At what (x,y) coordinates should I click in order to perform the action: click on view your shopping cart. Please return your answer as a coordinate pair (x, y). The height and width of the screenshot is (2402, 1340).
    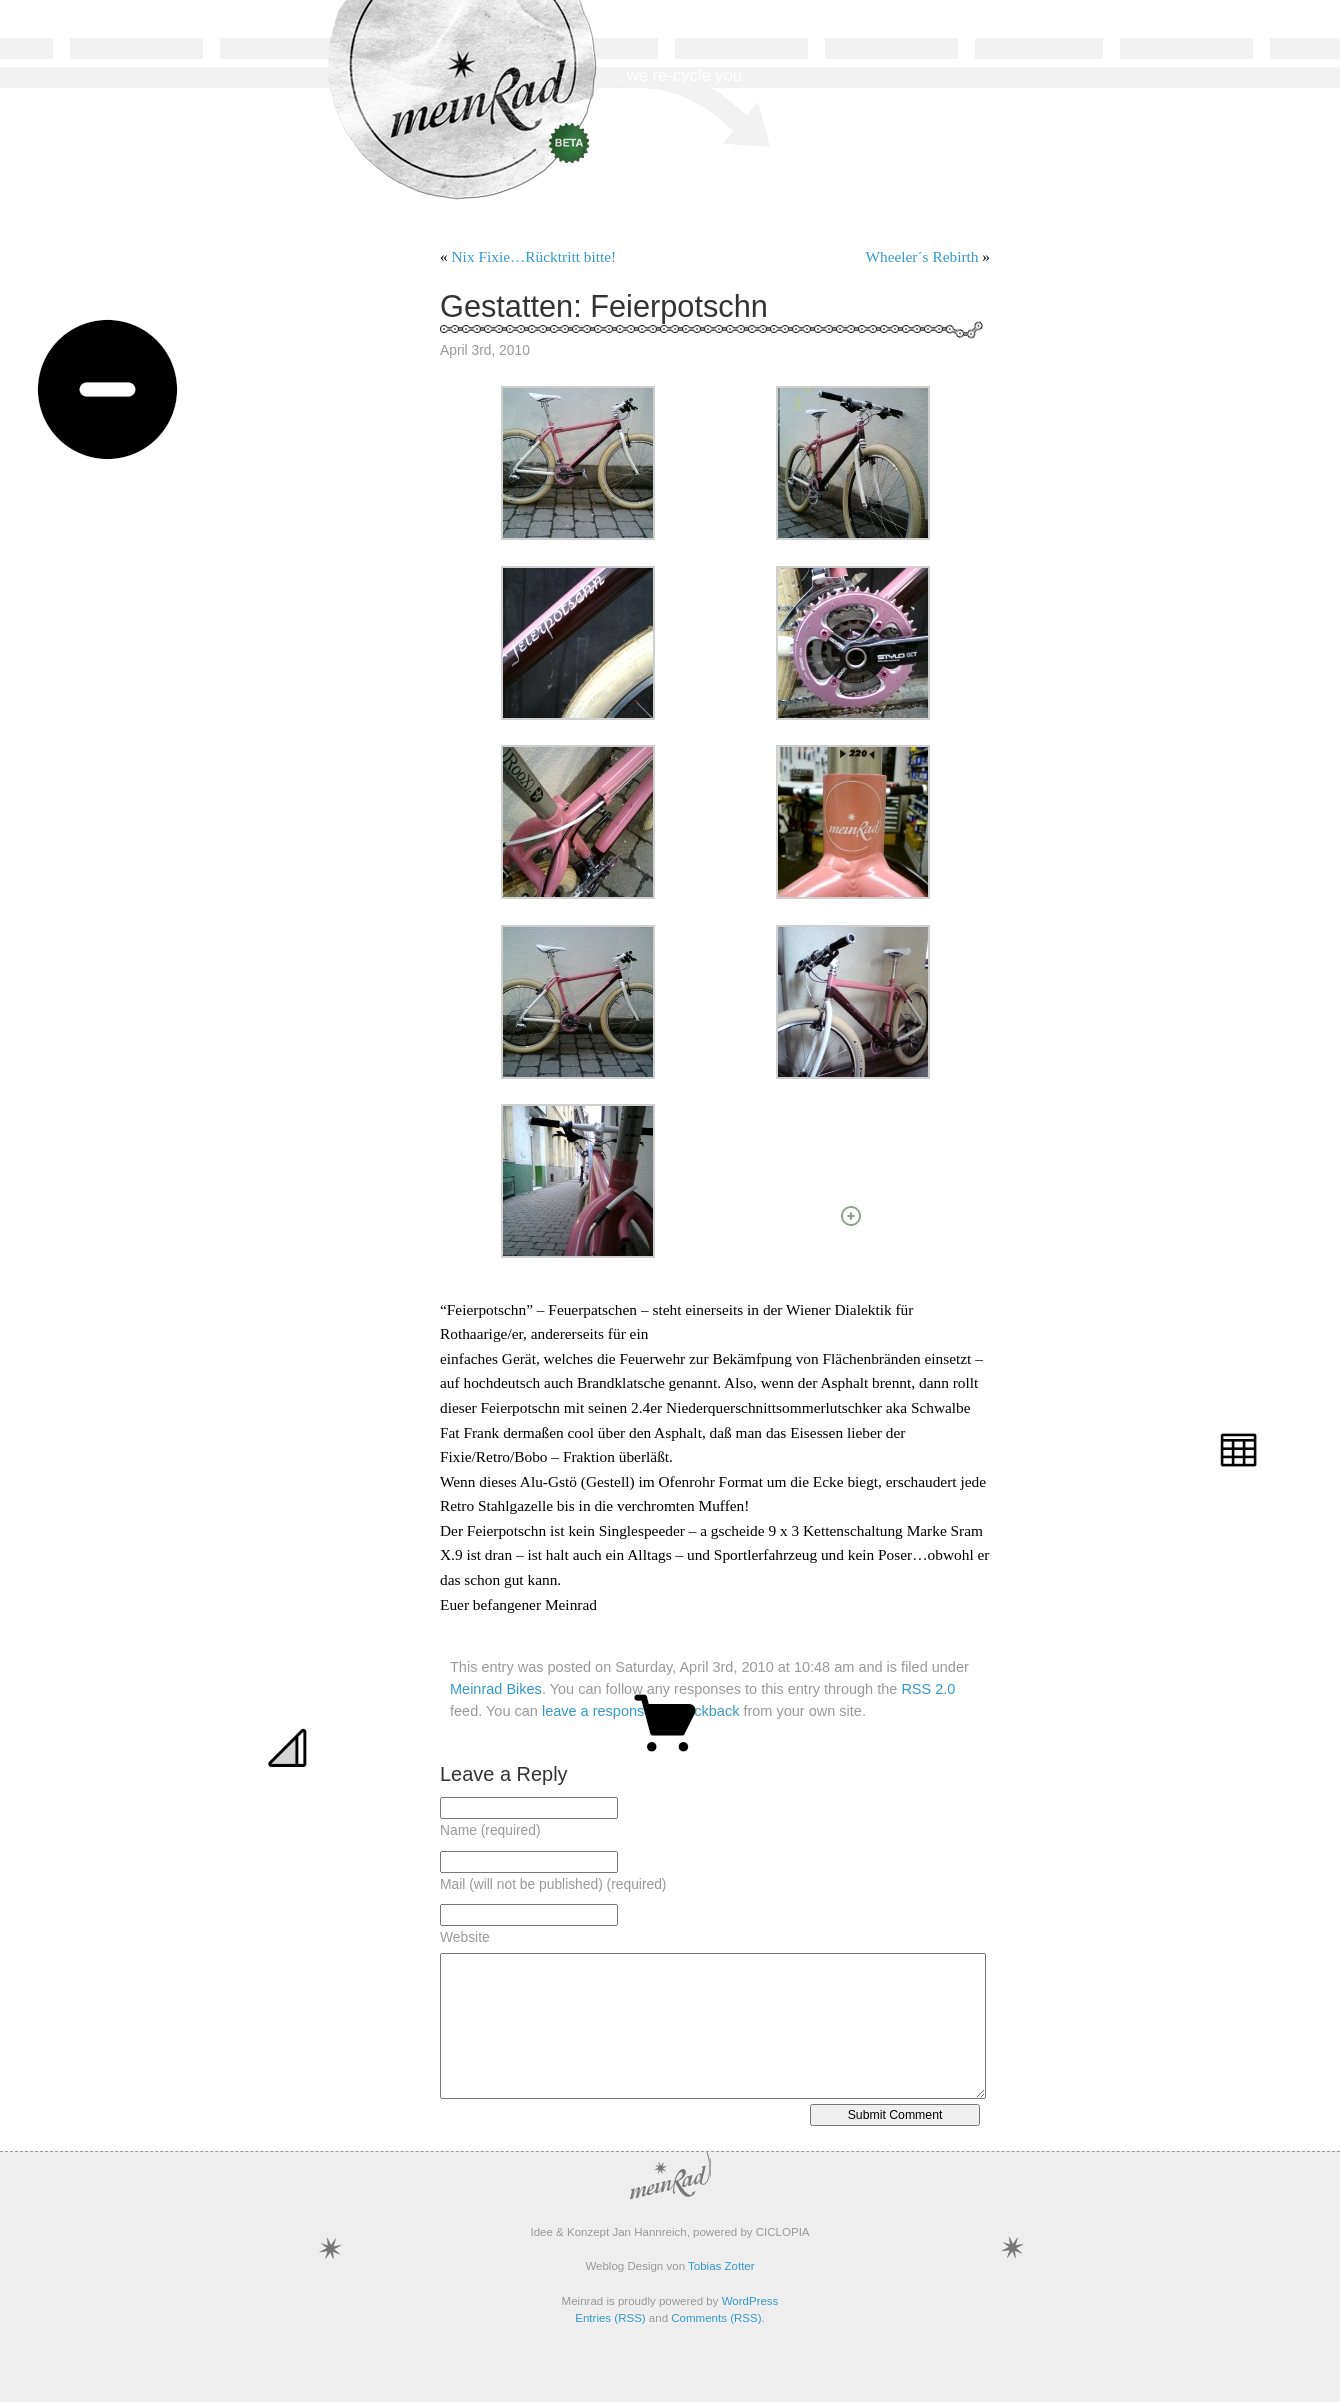
    Looking at the image, I should click on (666, 1723).